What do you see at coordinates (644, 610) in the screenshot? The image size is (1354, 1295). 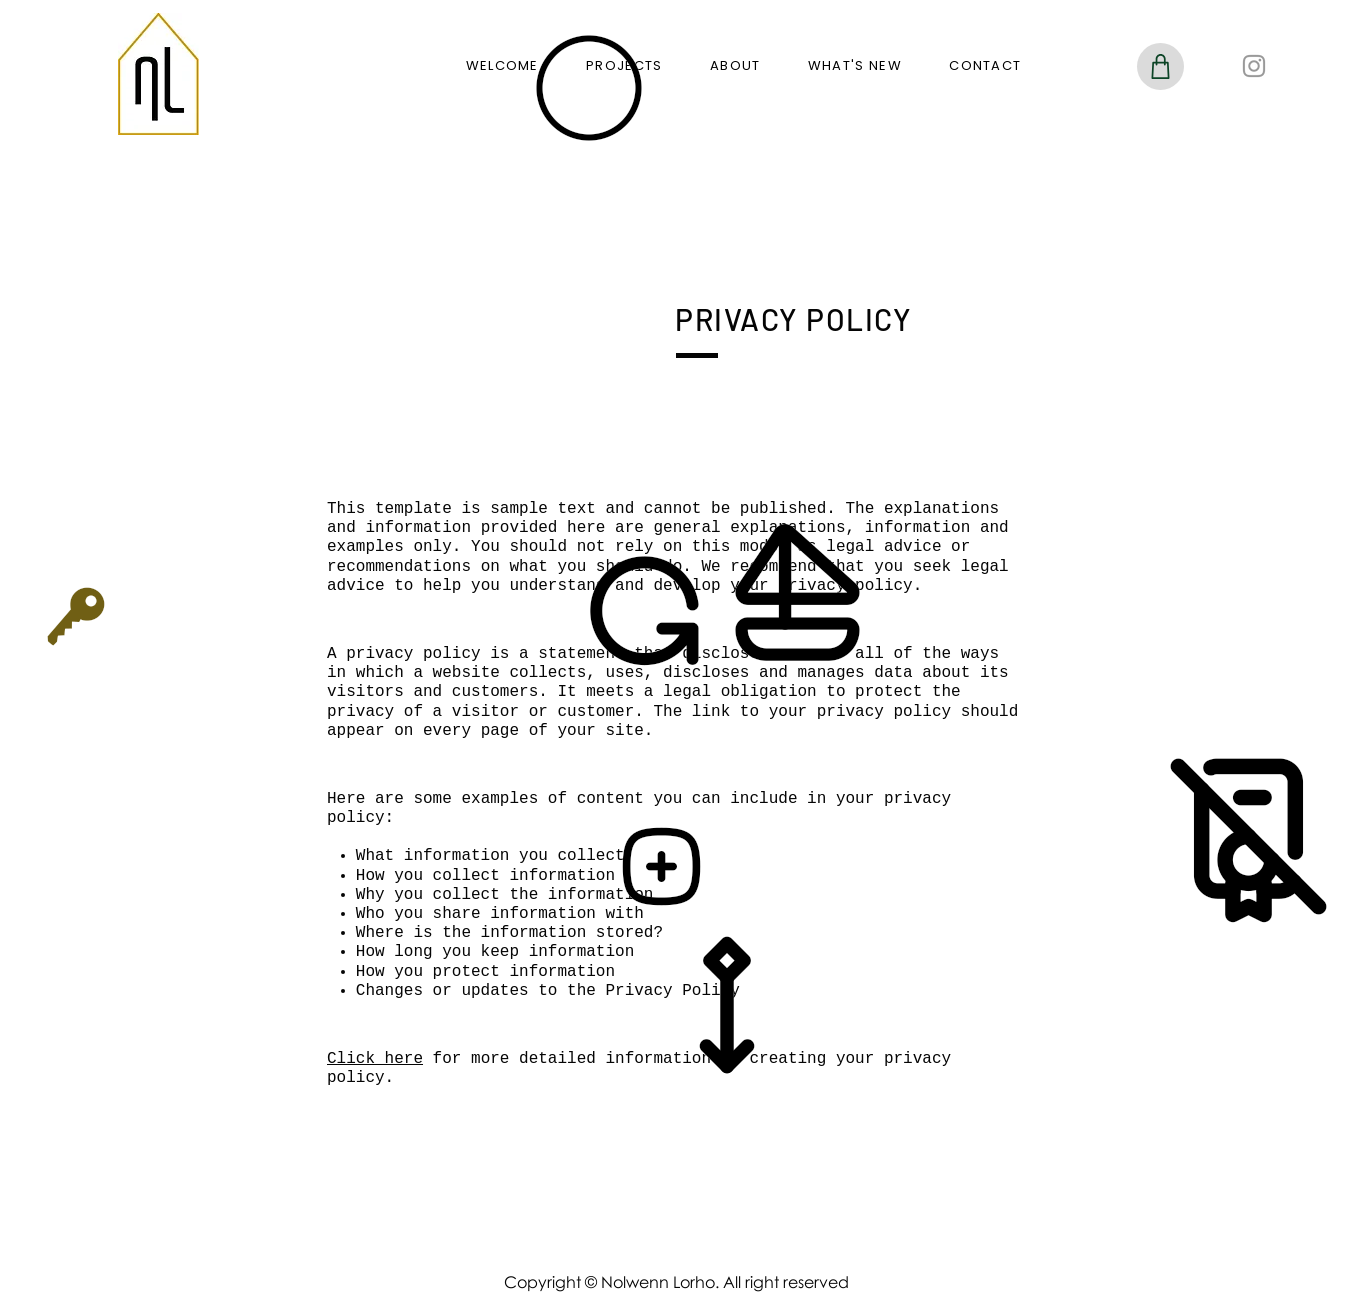 I see `rotate an image or object` at bounding box center [644, 610].